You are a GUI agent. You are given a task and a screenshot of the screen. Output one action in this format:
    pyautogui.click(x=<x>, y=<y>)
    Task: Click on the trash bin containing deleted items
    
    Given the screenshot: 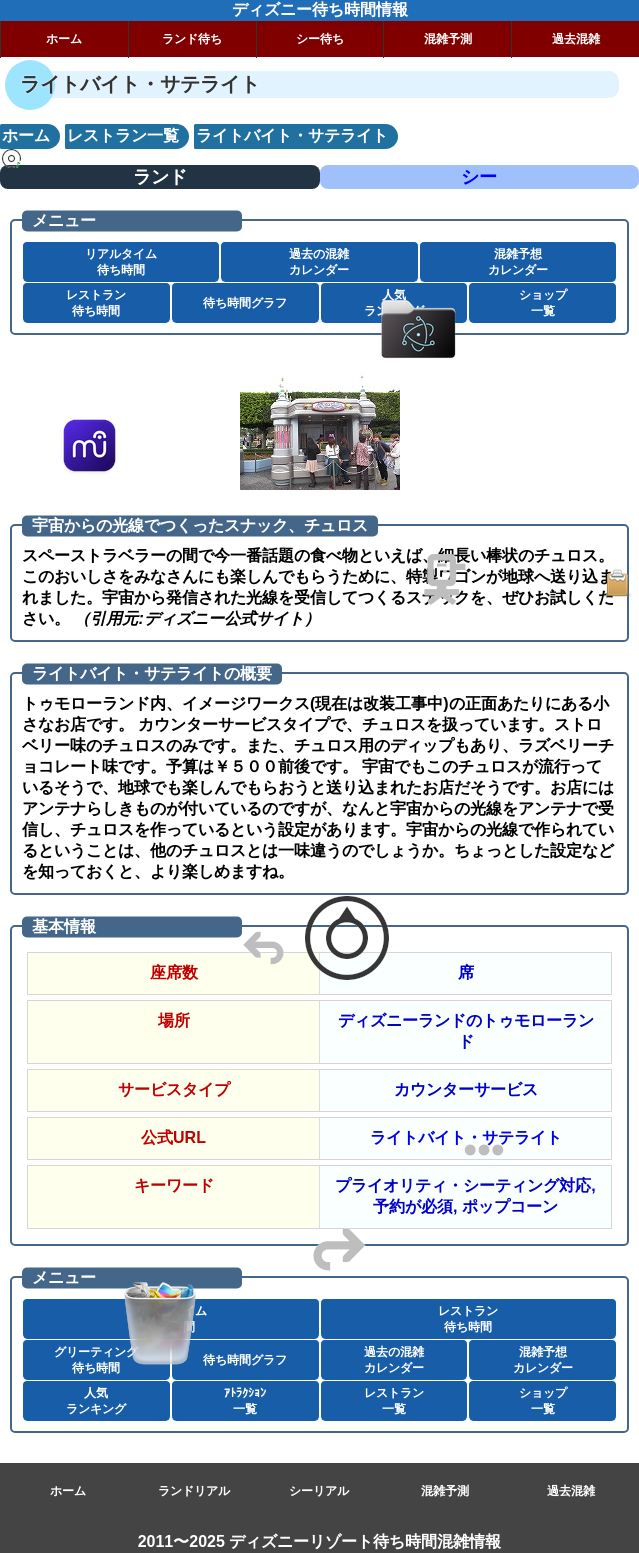 What is the action you would take?
    pyautogui.click(x=160, y=1324)
    